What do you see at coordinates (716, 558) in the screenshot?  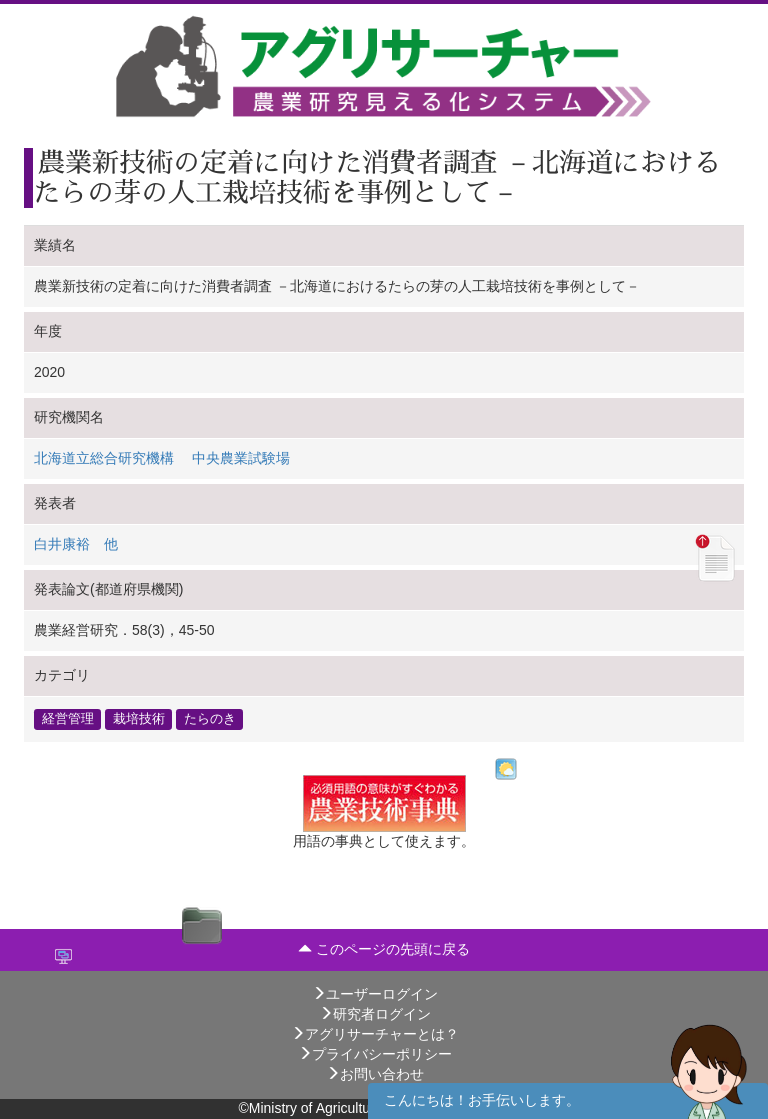 I see `send file via bluetooth` at bounding box center [716, 558].